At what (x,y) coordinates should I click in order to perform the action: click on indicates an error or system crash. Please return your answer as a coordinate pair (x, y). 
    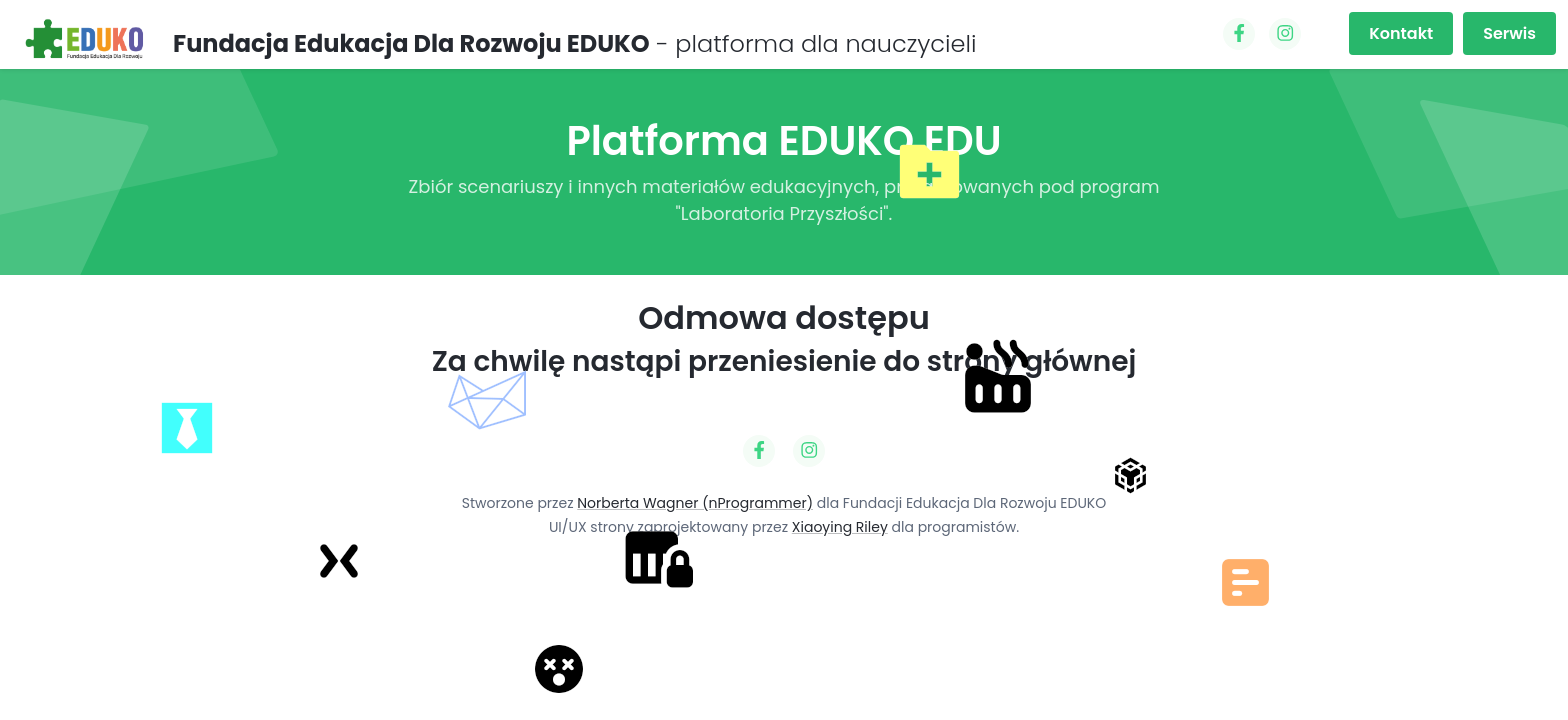
    Looking at the image, I should click on (559, 669).